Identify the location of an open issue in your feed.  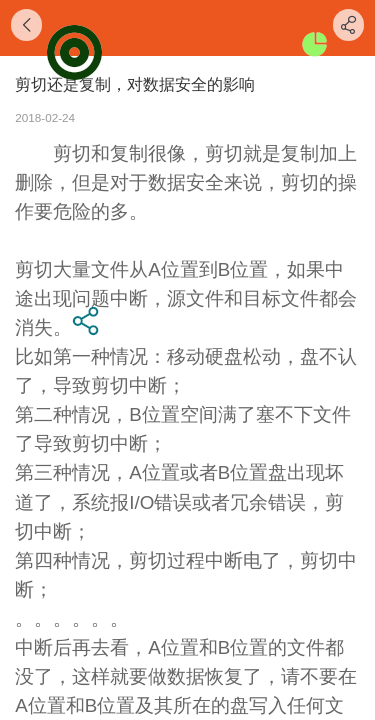
(74, 52).